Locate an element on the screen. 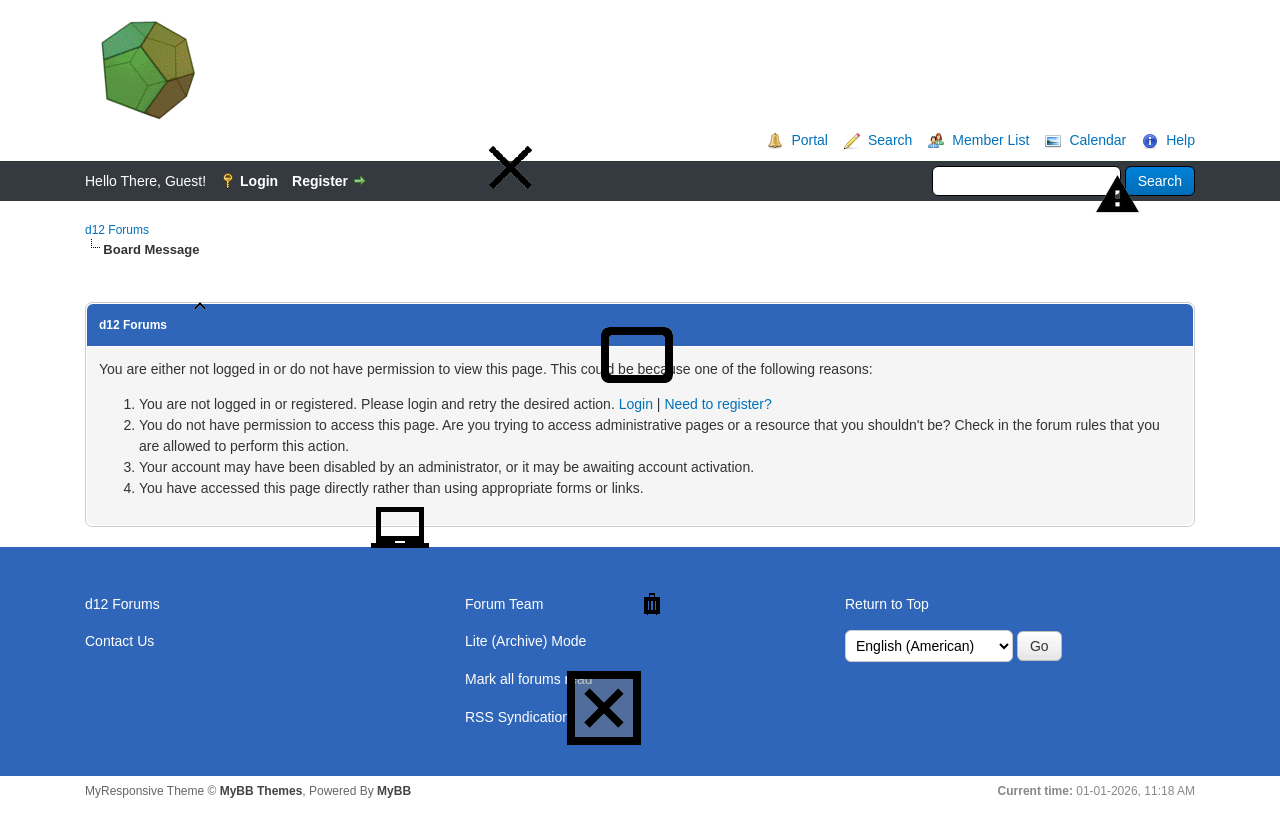 The height and width of the screenshot is (813, 1280). indicates a disabled or unavailable feature is located at coordinates (604, 708).